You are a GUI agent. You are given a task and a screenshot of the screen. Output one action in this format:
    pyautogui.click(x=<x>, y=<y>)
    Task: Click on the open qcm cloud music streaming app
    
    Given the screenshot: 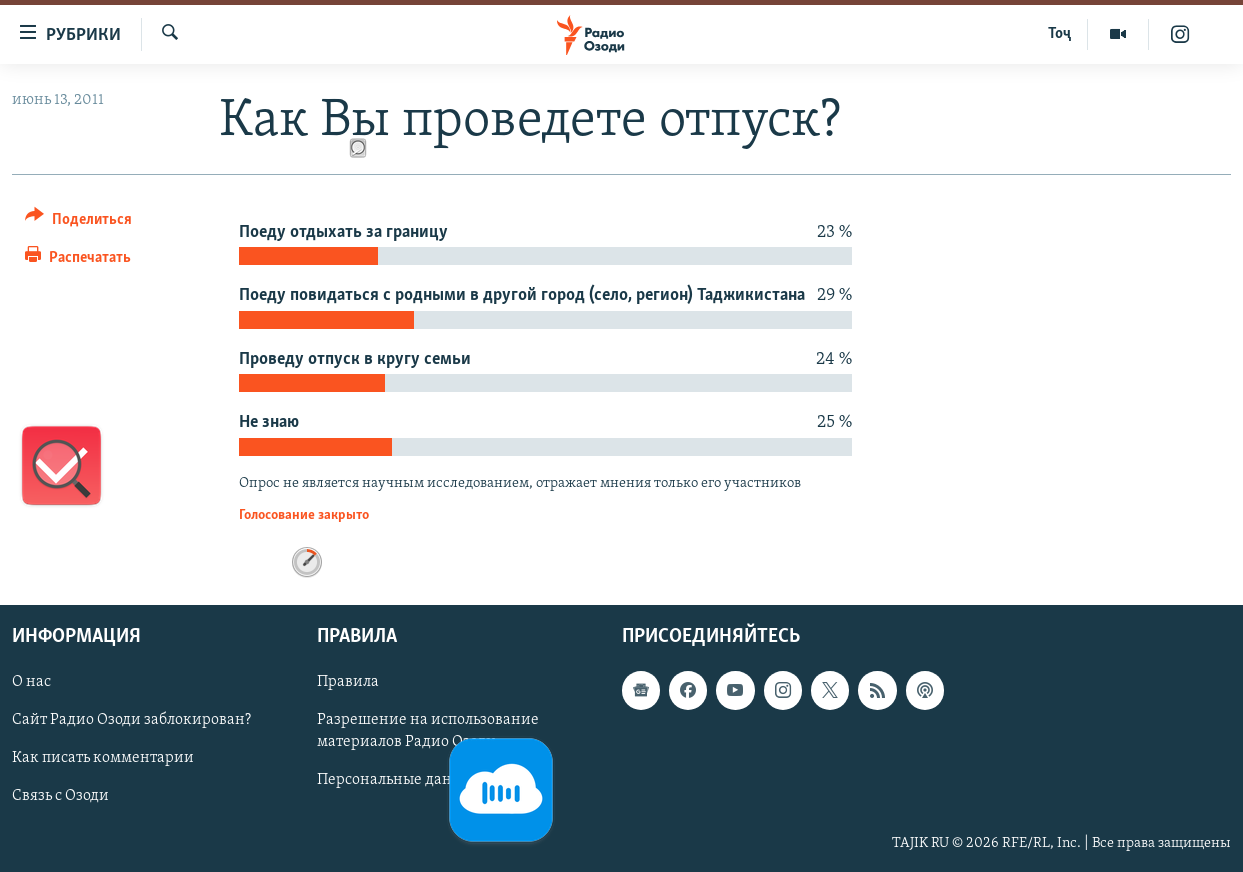 What is the action you would take?
    pyautogui.click(x=501, y=790)
    